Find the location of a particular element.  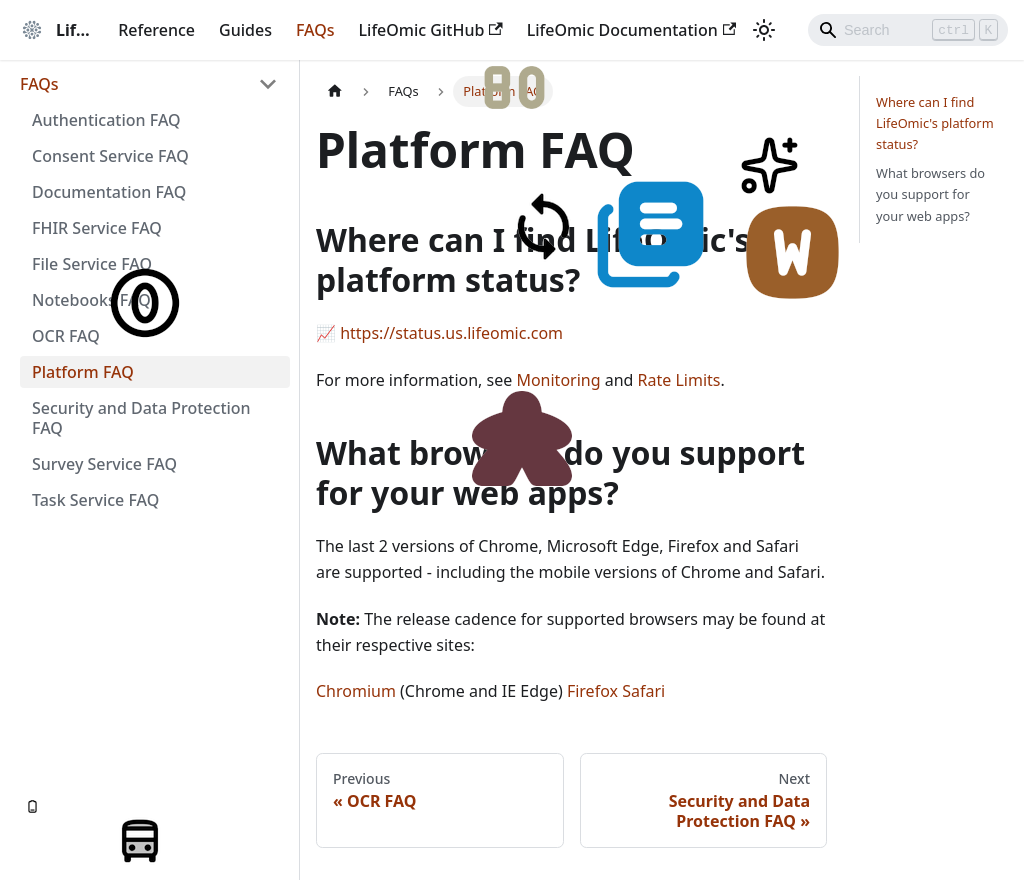

indicates low battery level is located at coordinates (32, 806).